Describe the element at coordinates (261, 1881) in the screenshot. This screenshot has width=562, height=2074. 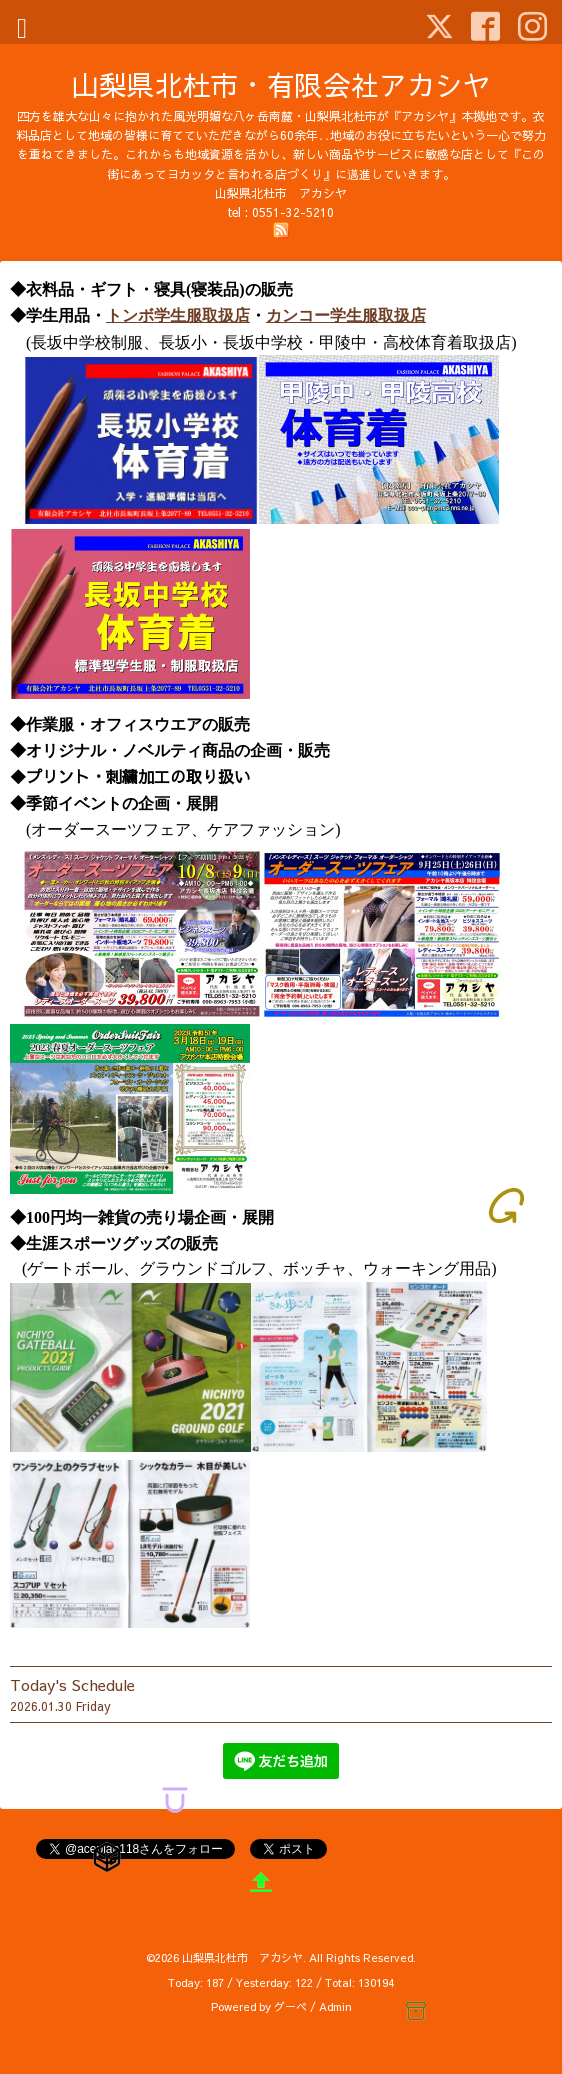
I see `upload a file or document` at that location.